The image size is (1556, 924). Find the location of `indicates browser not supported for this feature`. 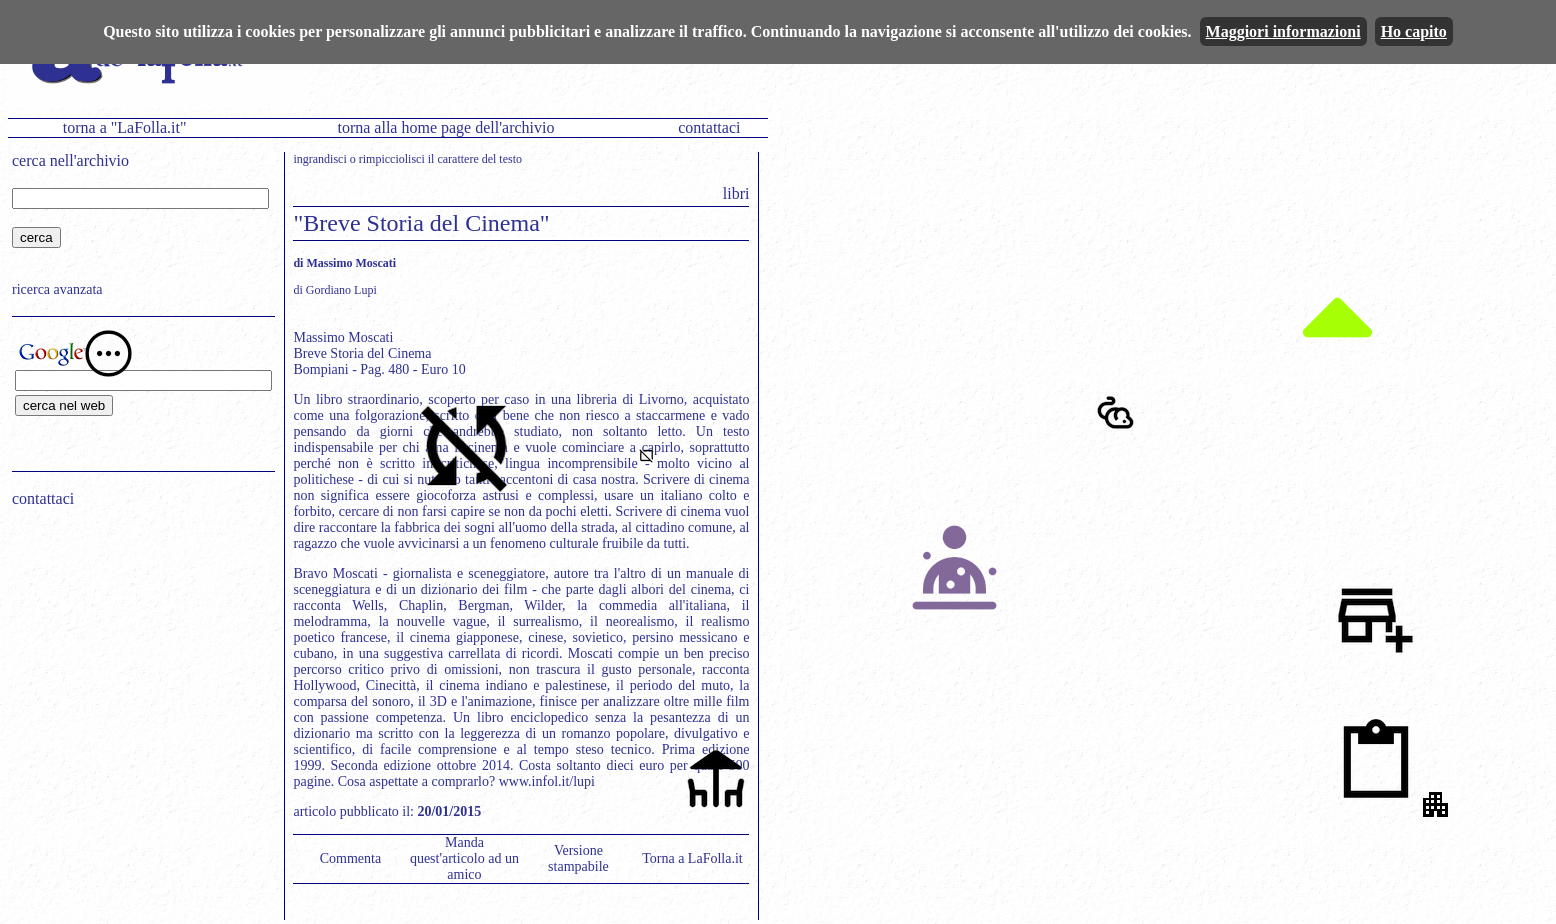

indicates browser not supported for this feature is located at coordinates (646, 455).